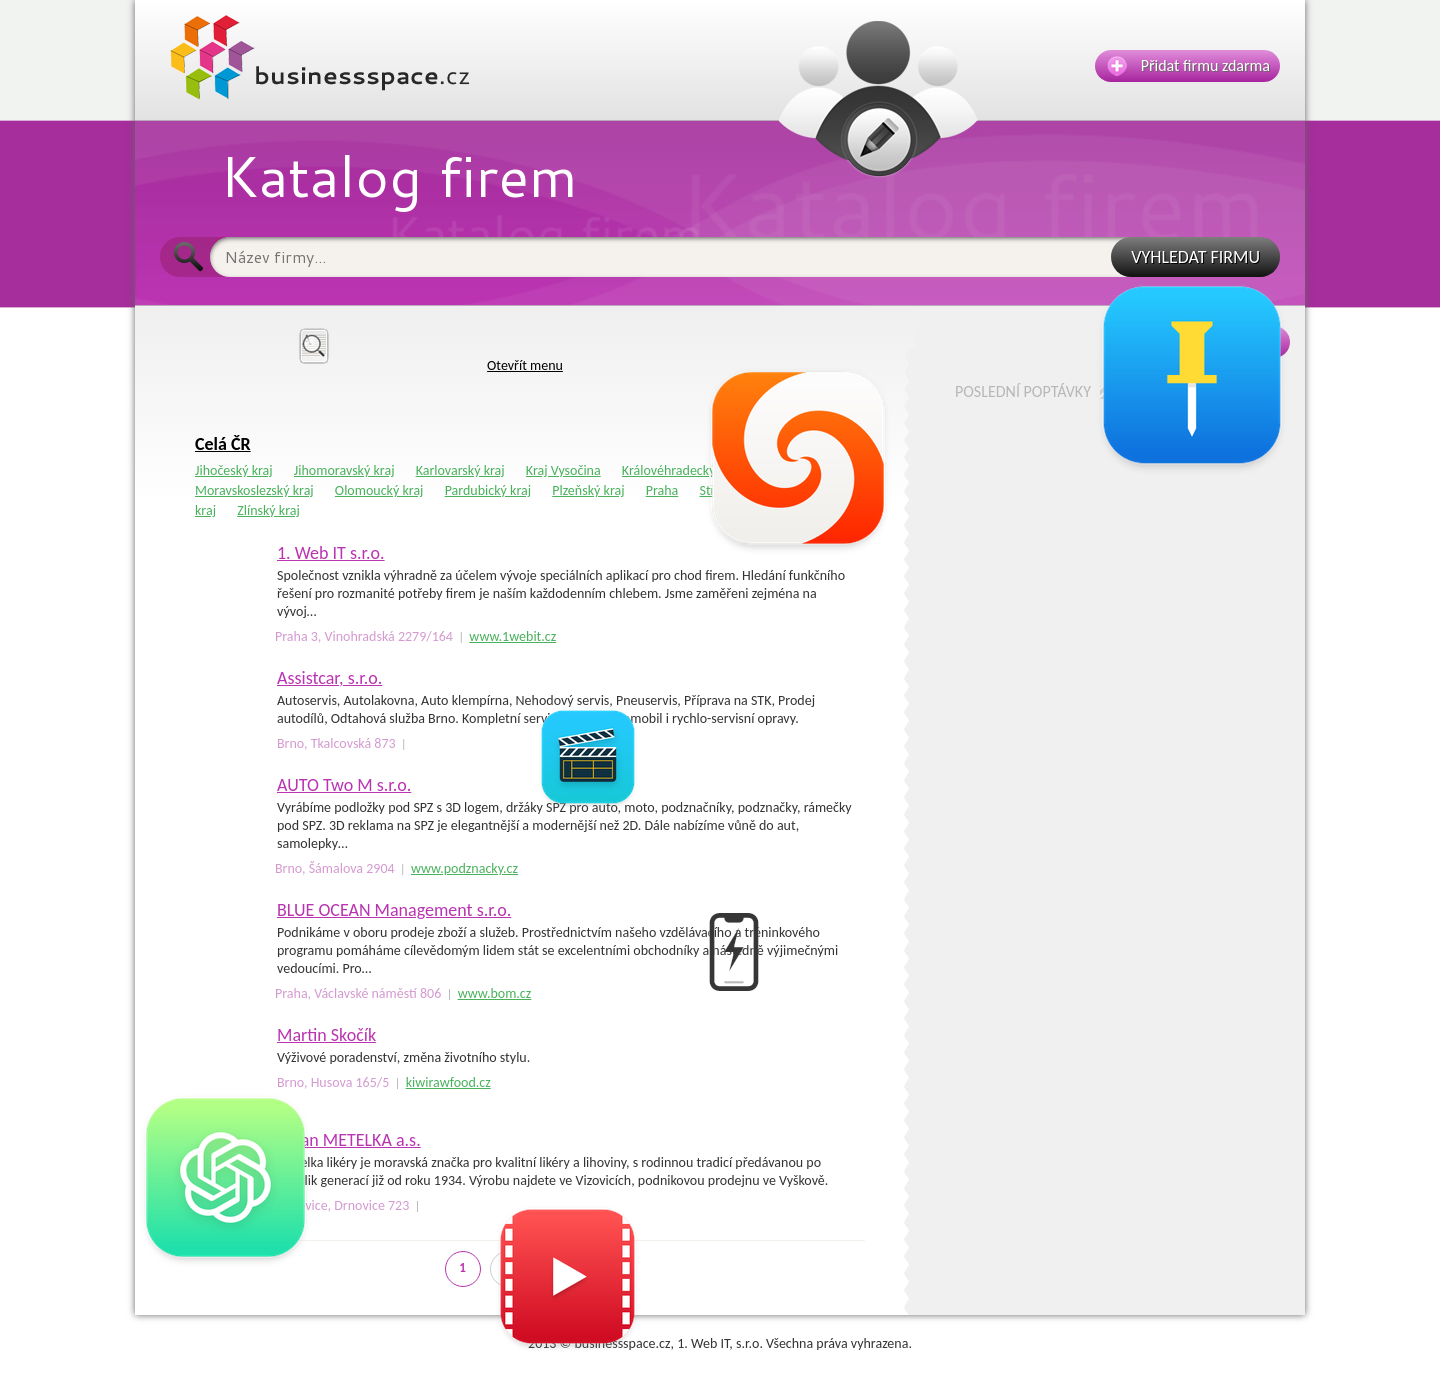 The height and width of the screenshot is (1373, 1440). What do you see at coordinates (567, 1276) in the screenshot?
I see `open copypastegrab video downloader app` at bounding box center [567, 1276].